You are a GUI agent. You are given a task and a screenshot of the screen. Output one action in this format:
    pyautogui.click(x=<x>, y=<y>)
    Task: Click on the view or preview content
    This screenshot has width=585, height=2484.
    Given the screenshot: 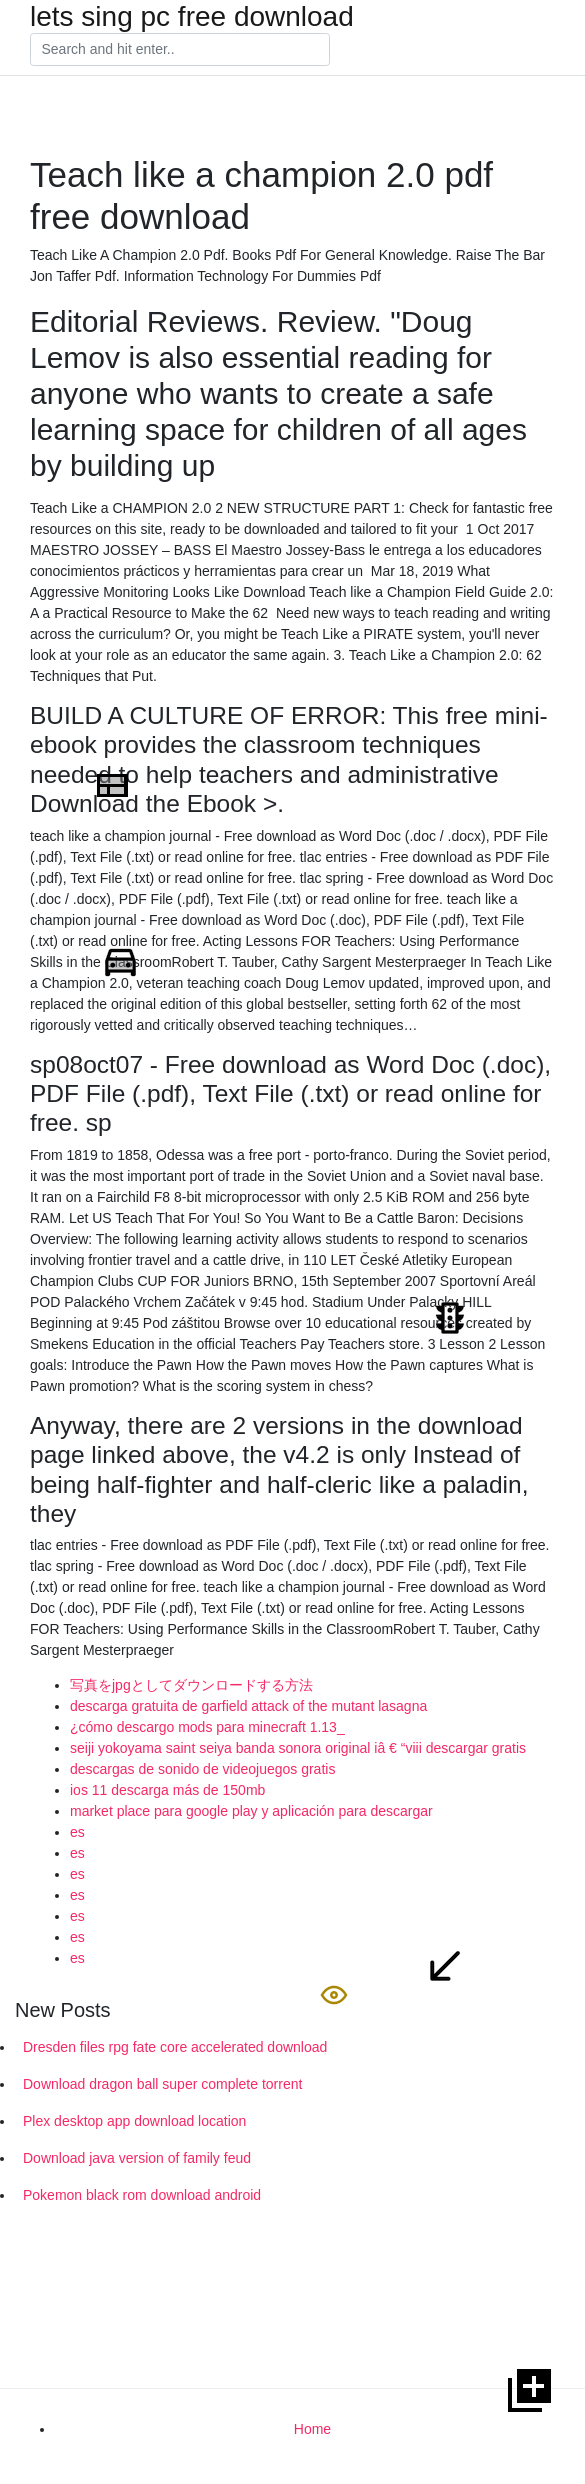 What is the action you would take?
    pyautogui.click(x=334, y=1995)
    